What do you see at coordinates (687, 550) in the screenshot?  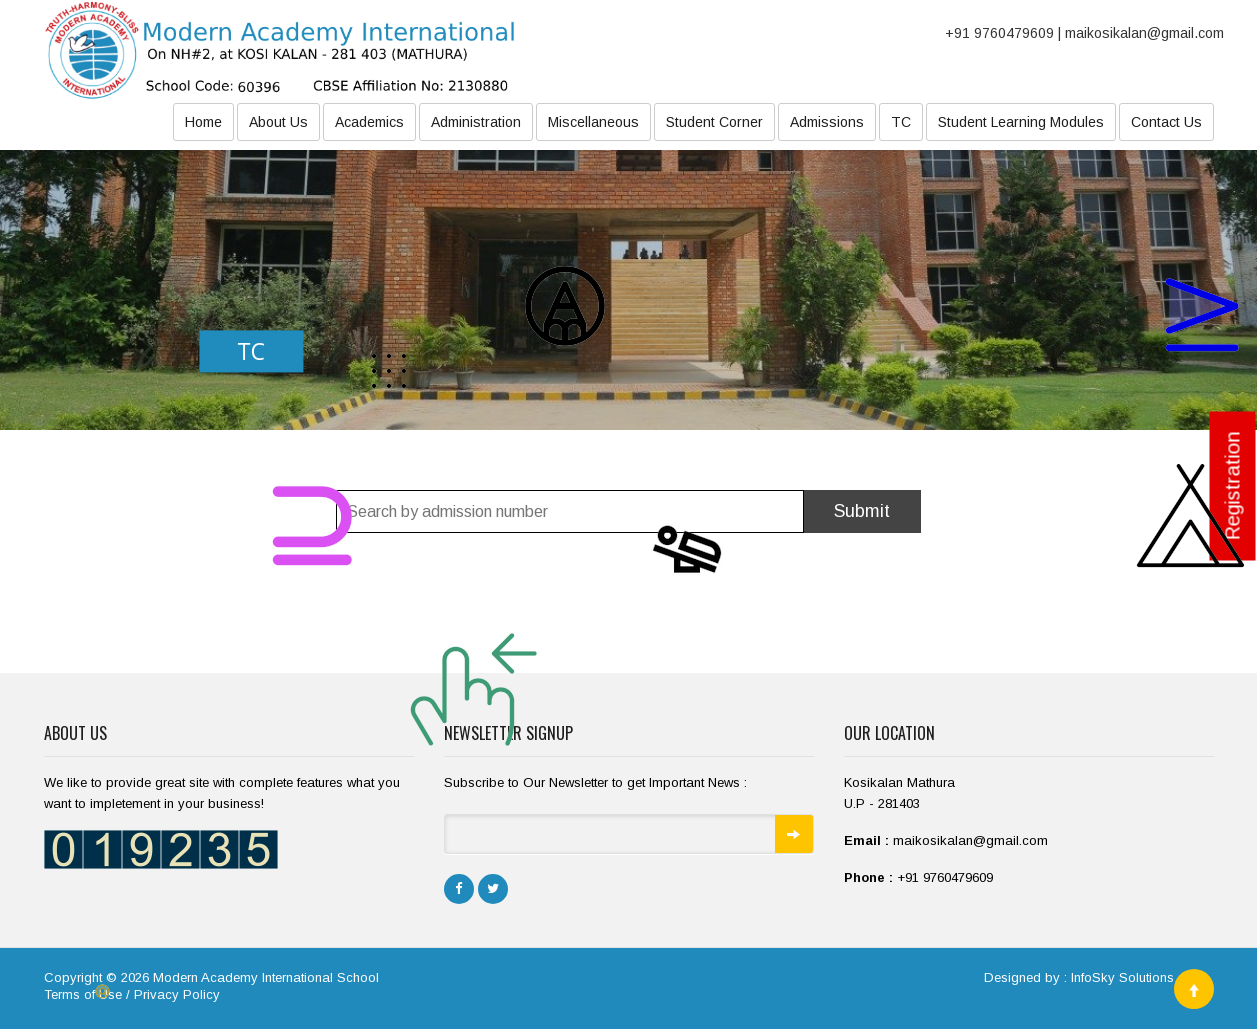 I see `select angled flat bed seat option` at bounding box center [687, 550].